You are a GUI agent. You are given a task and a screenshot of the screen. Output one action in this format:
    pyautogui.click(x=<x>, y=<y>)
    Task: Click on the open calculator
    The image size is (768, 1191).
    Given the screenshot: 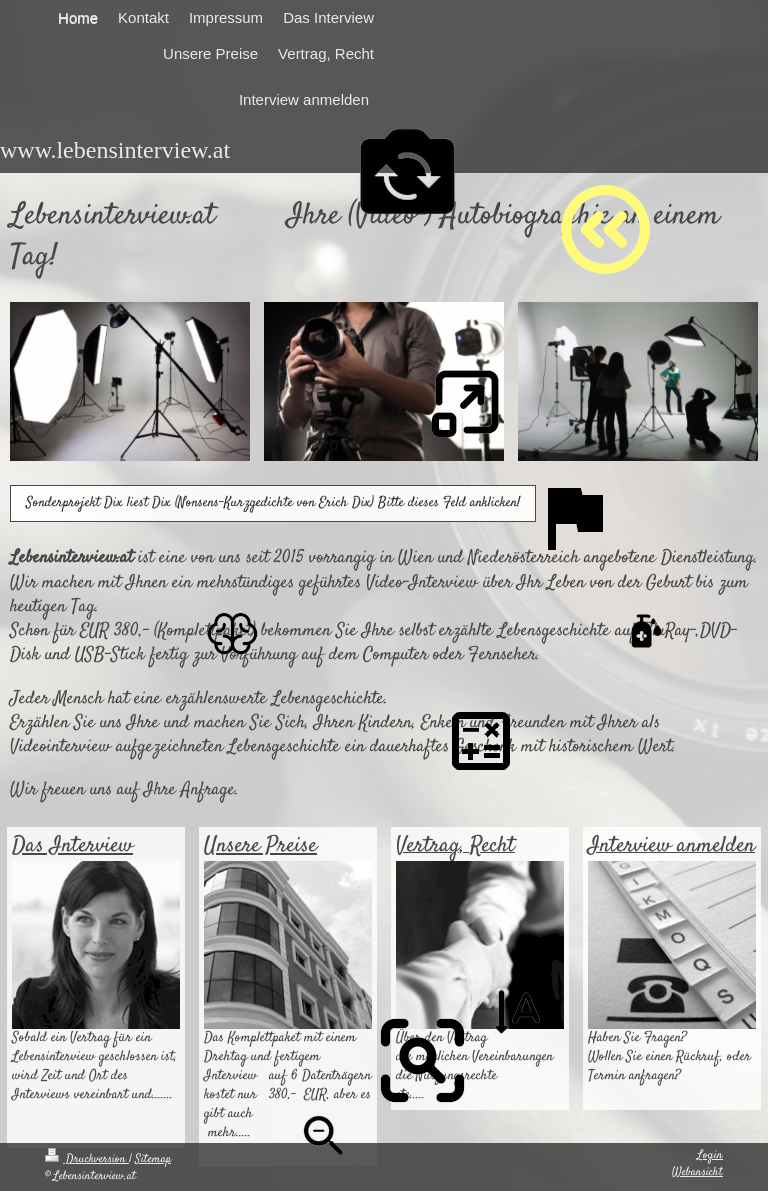 What is the action you would take?
    pyautogui.click(x=481, y=741)
    